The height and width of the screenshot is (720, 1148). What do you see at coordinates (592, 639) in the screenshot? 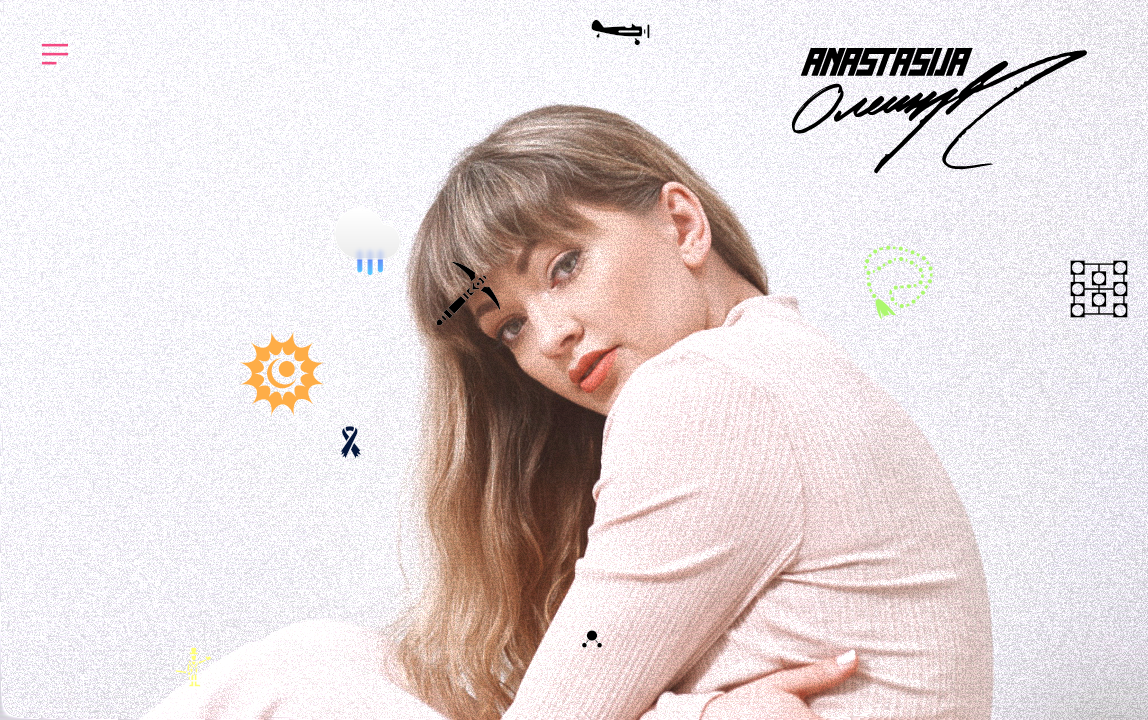
I see `indicates water or hydration level` at bounding box center [592, 639].